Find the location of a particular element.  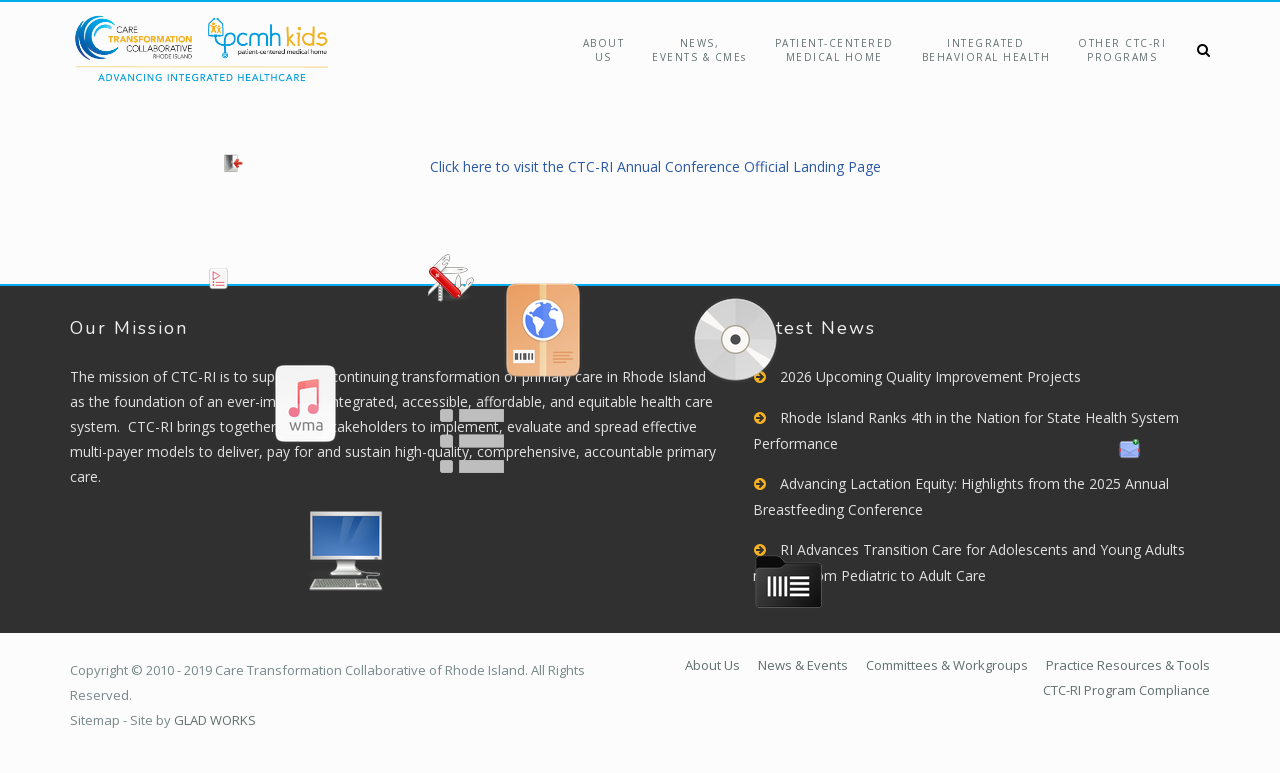

indicates package cache is being updated is located at coordinates (543, 330).